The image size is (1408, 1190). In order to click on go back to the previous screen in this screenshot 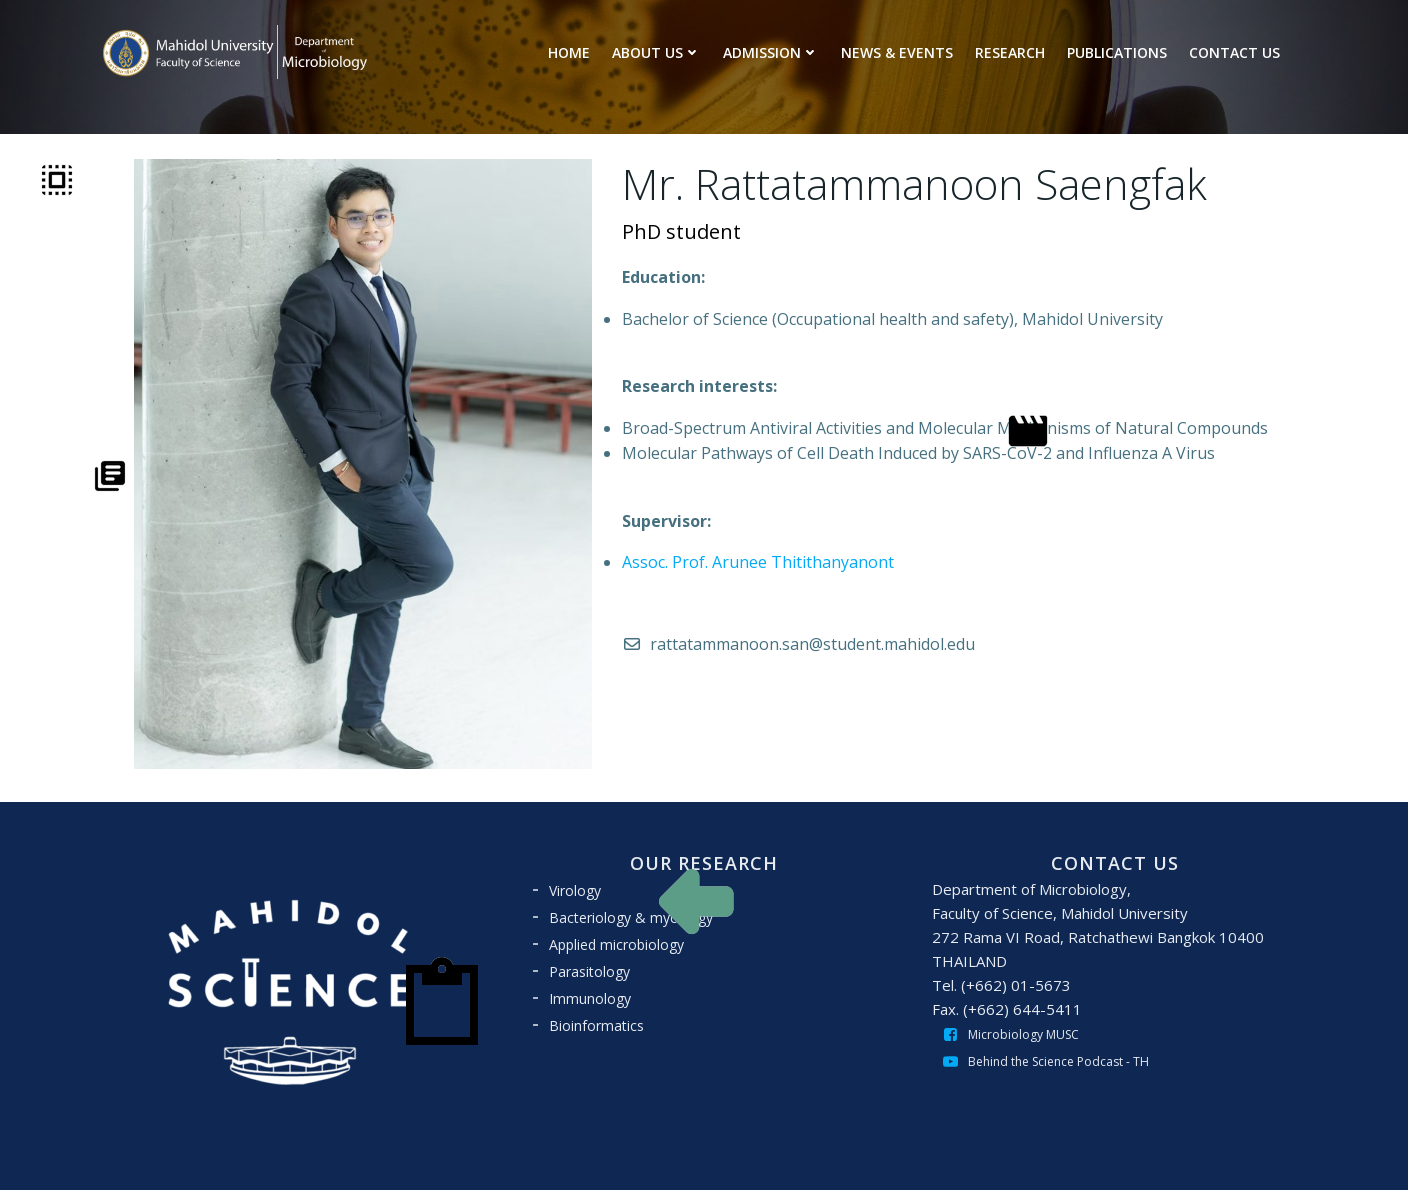, I will do `click(695, 901)`.